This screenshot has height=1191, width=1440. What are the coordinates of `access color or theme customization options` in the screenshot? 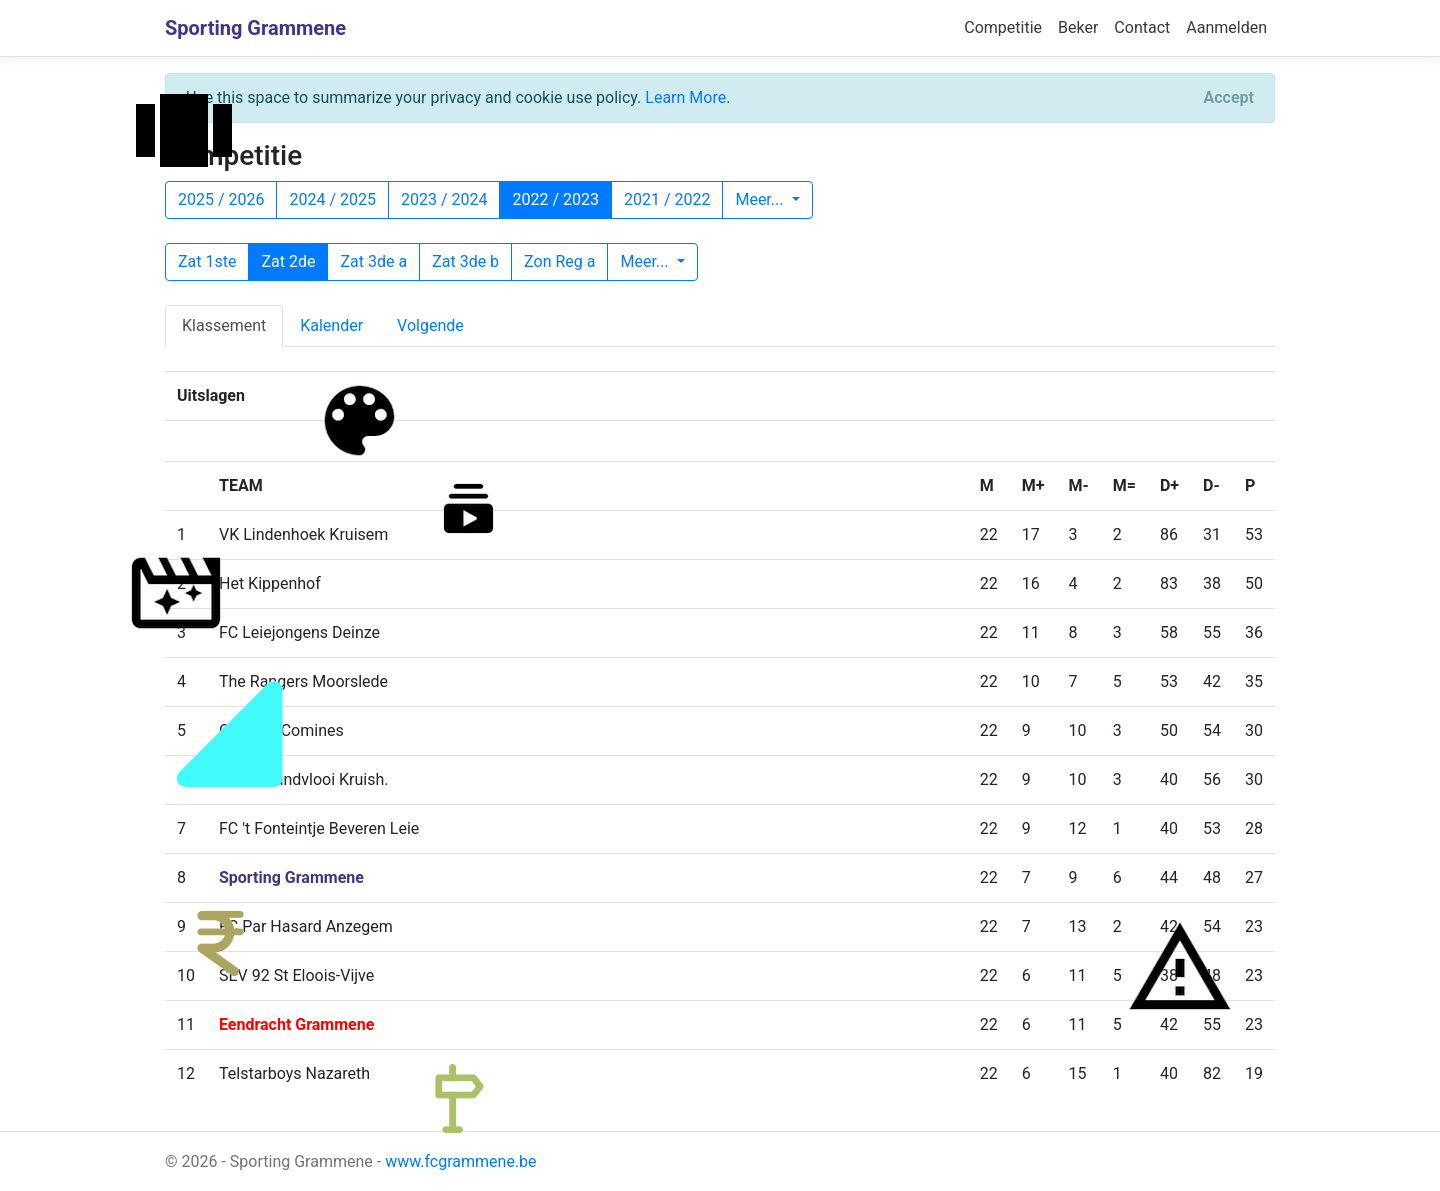 It's located at (359, 420).